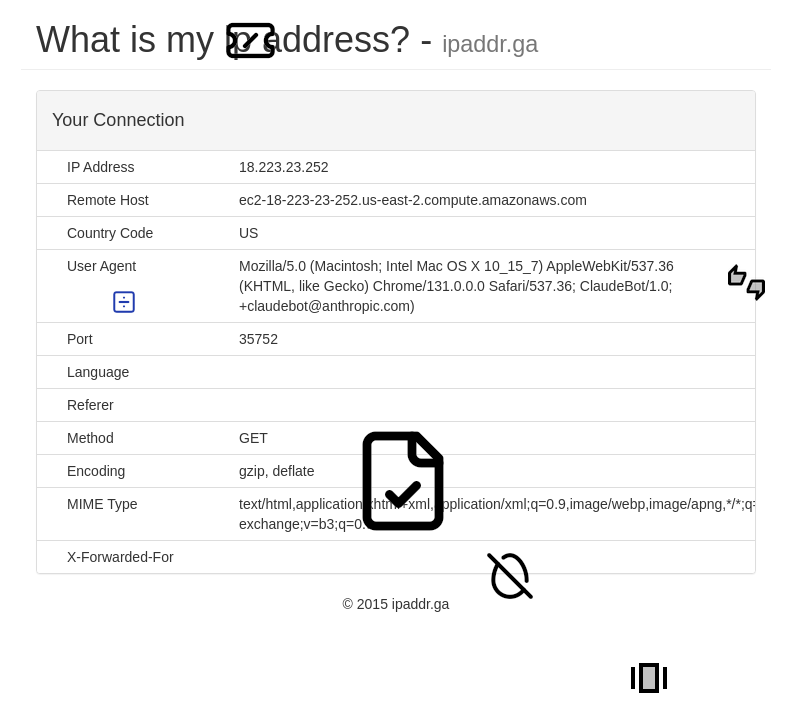  I want to click on file successfully uploaded or verified, so click(403, 481).